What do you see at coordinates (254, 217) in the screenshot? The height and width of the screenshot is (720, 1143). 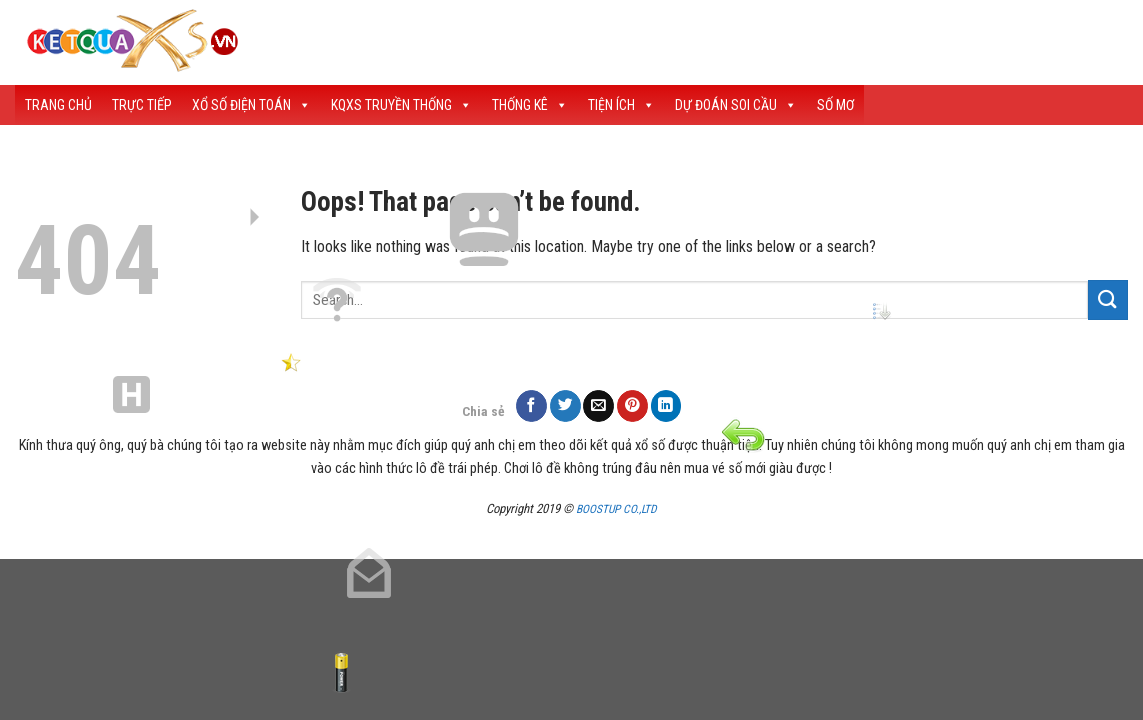 I see `navigate to the next item or page` at bounding box center [254, 217].